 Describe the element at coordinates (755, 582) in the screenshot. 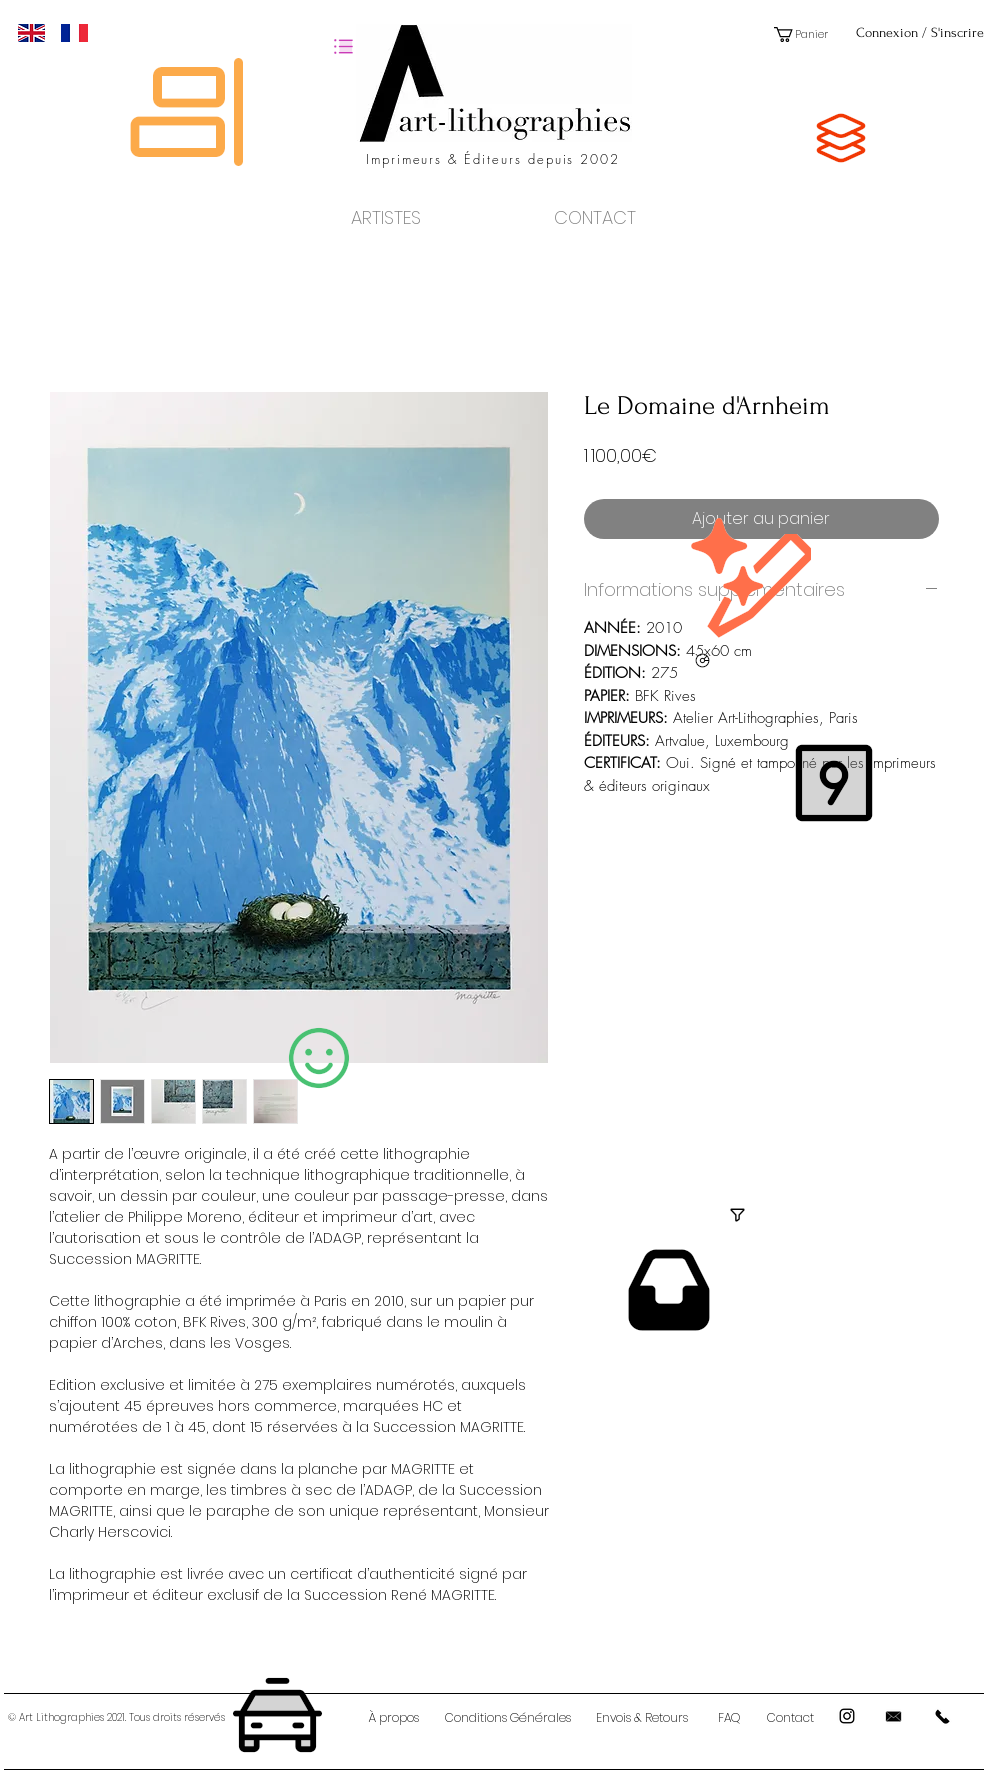

I see `edit with AI assistance` at that location.